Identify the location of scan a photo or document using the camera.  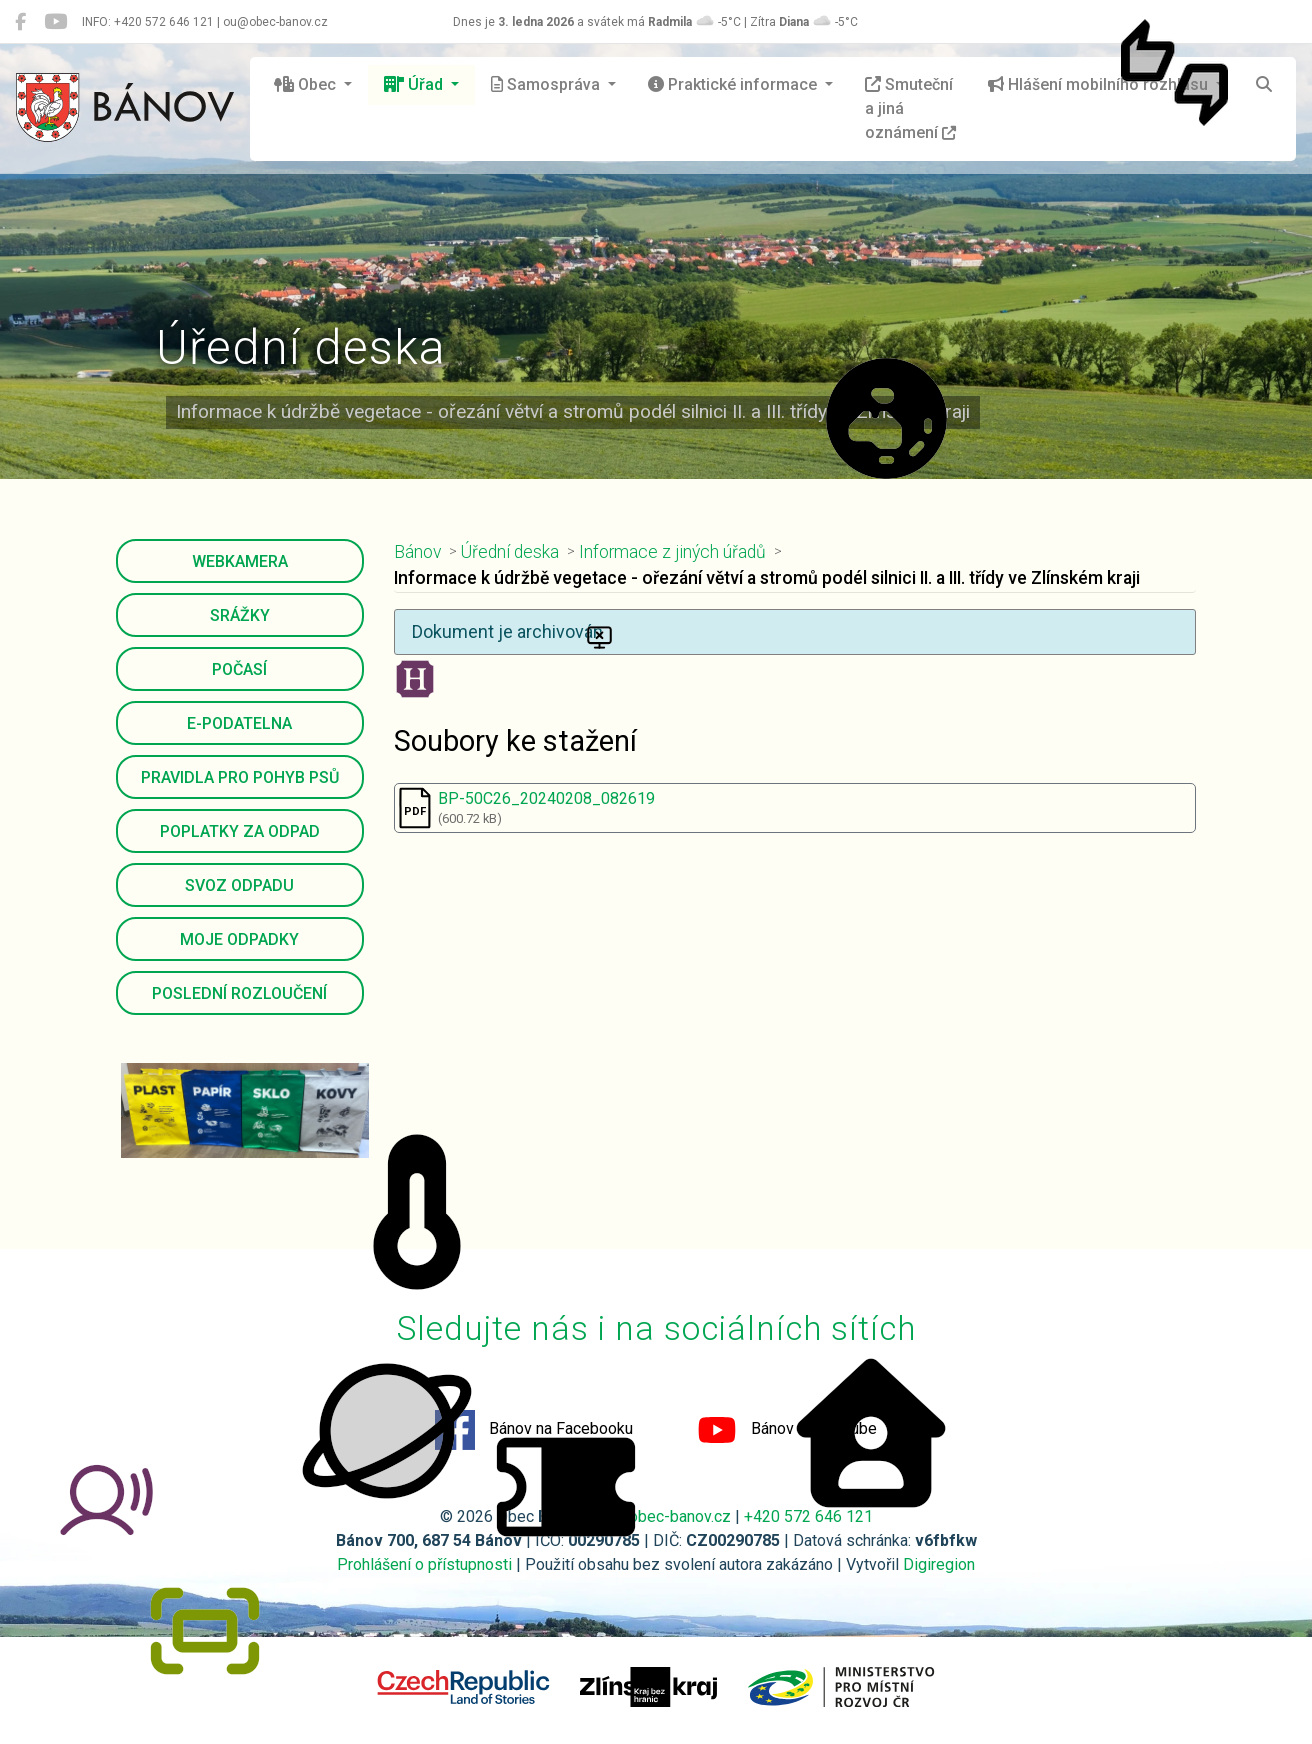
(205, 1631).